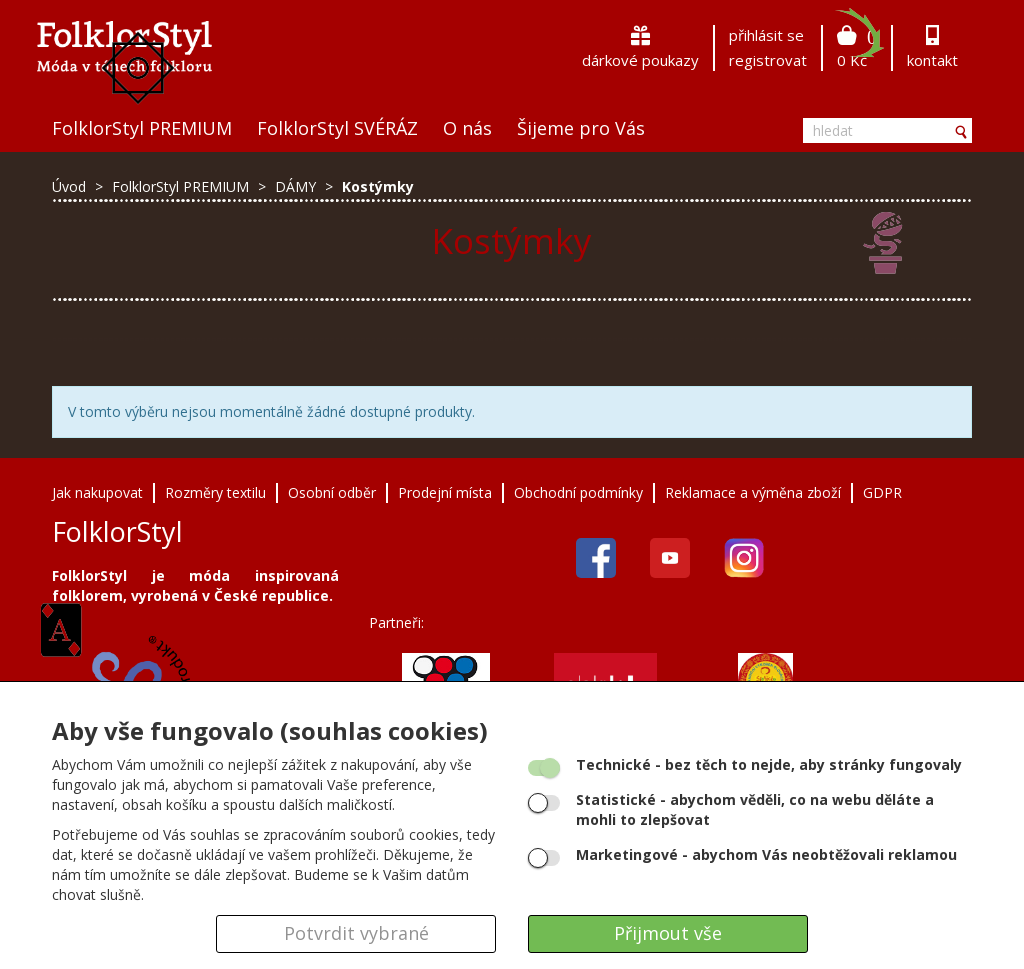 Image resolution: width=1024 pixels, height=969 pixels. I want to click on play a card game or access casino games, so click(61, 630).